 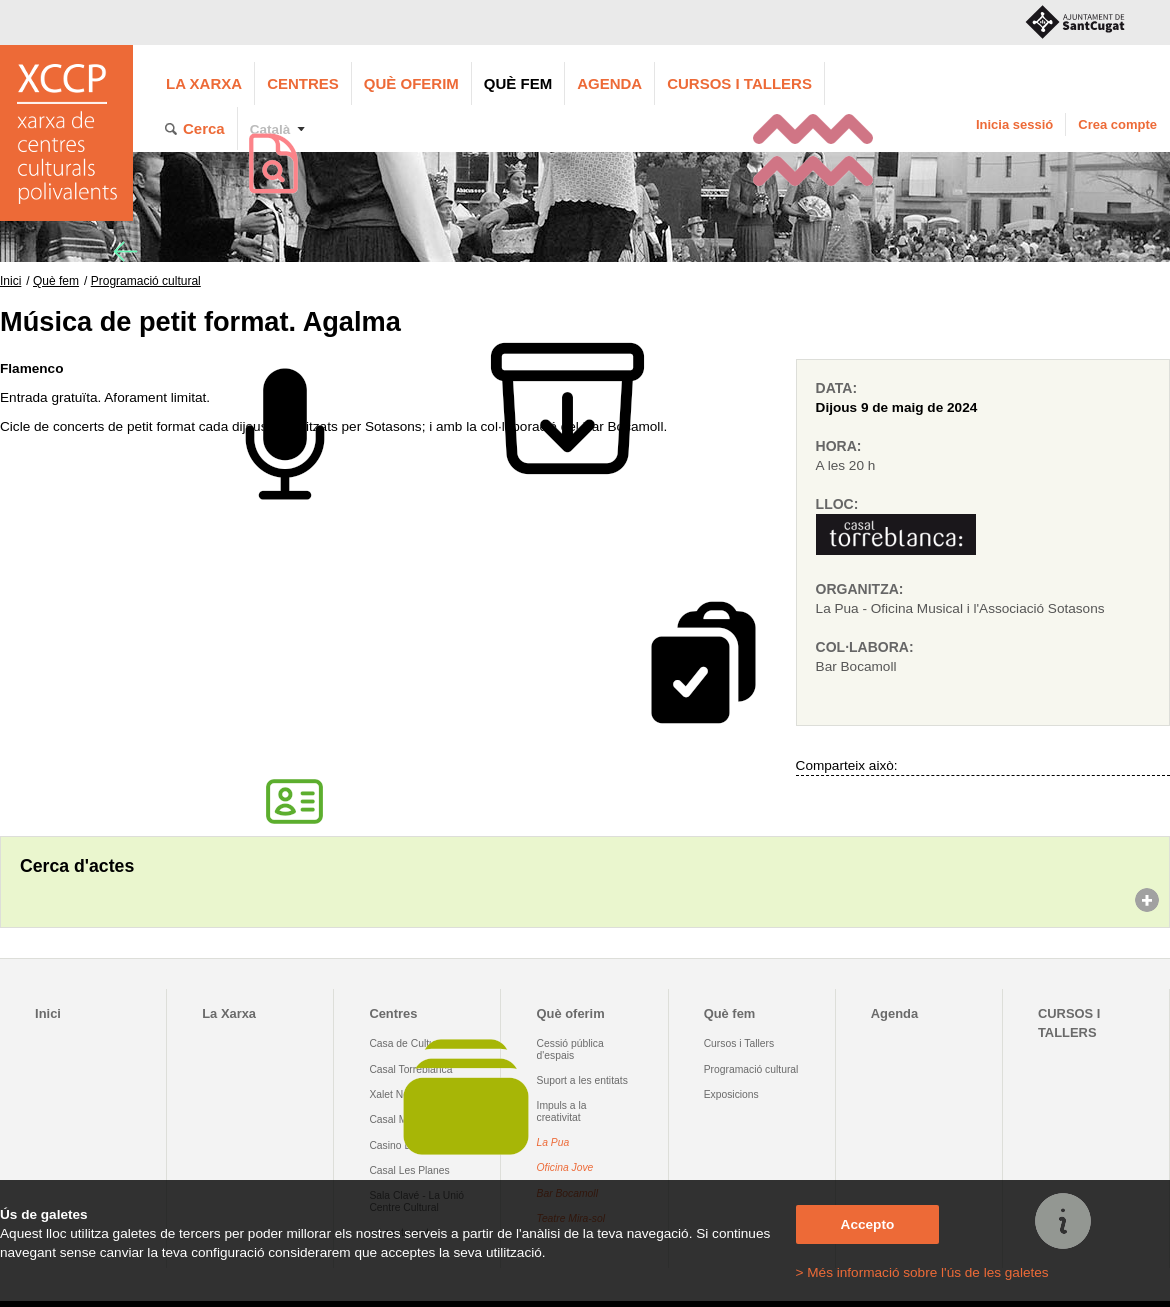 What do you see at coordinates (273, 164) in the screenshot?
I see `search within a document` at bounding box center [273, 164].